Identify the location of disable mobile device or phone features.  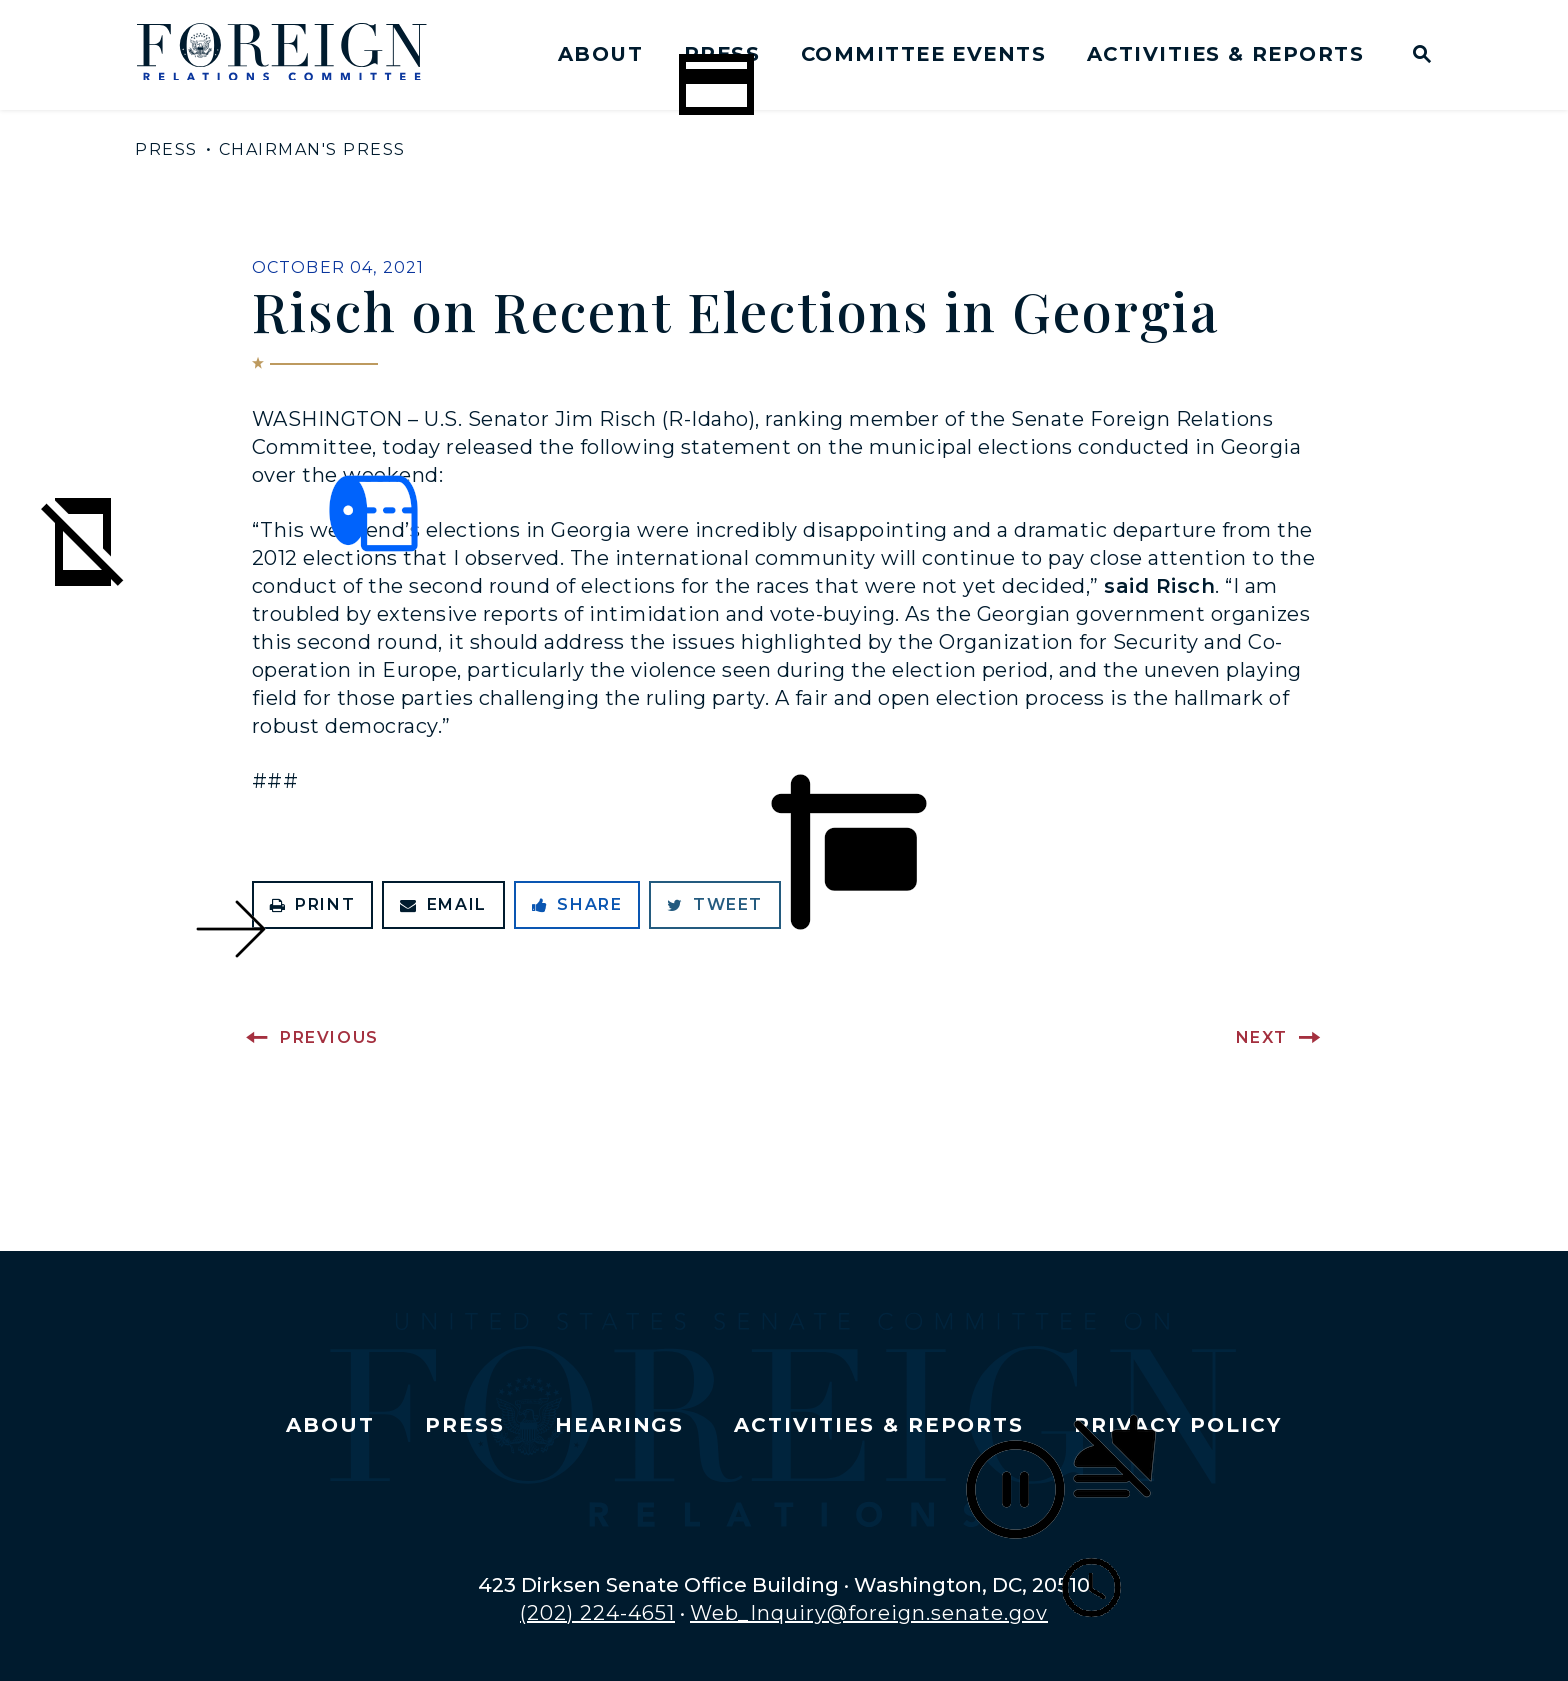
(83, 542).